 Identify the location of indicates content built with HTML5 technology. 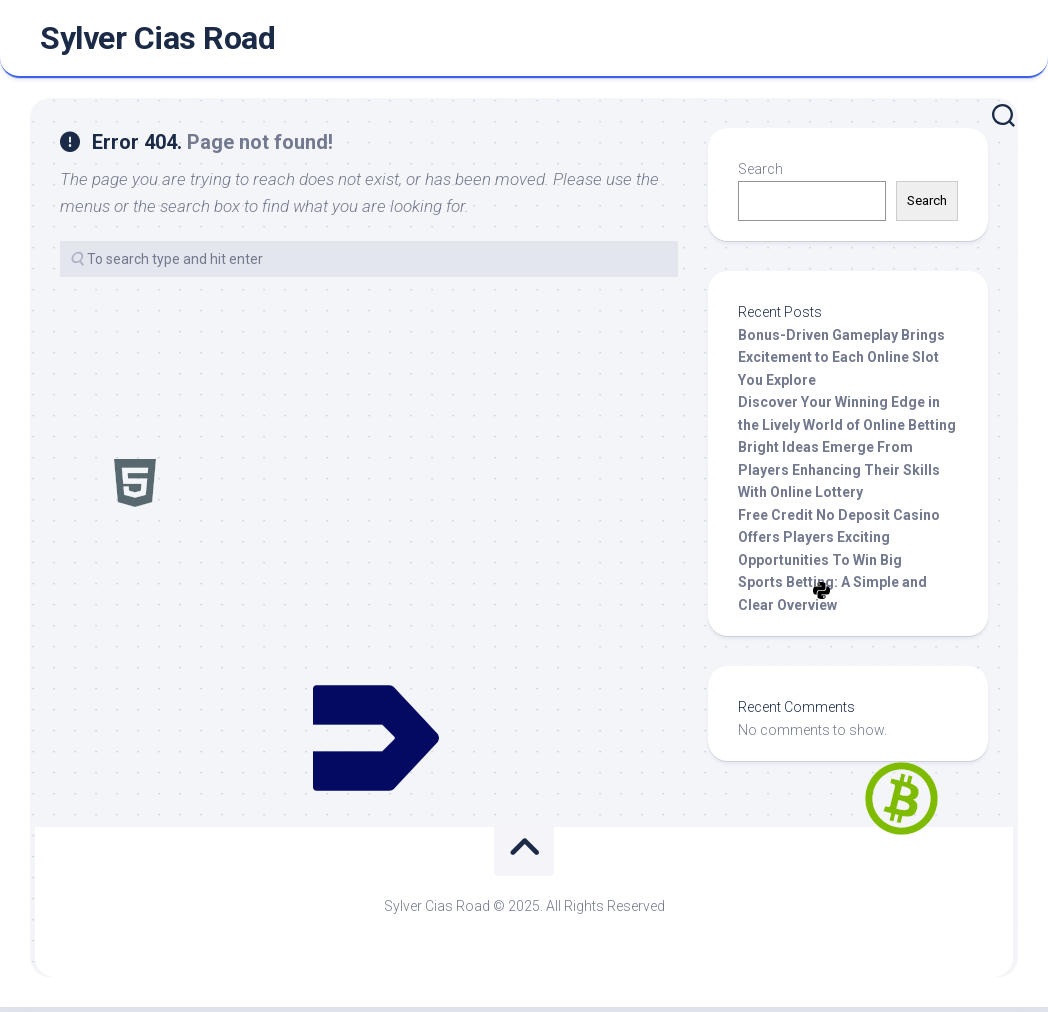
(135, 483).